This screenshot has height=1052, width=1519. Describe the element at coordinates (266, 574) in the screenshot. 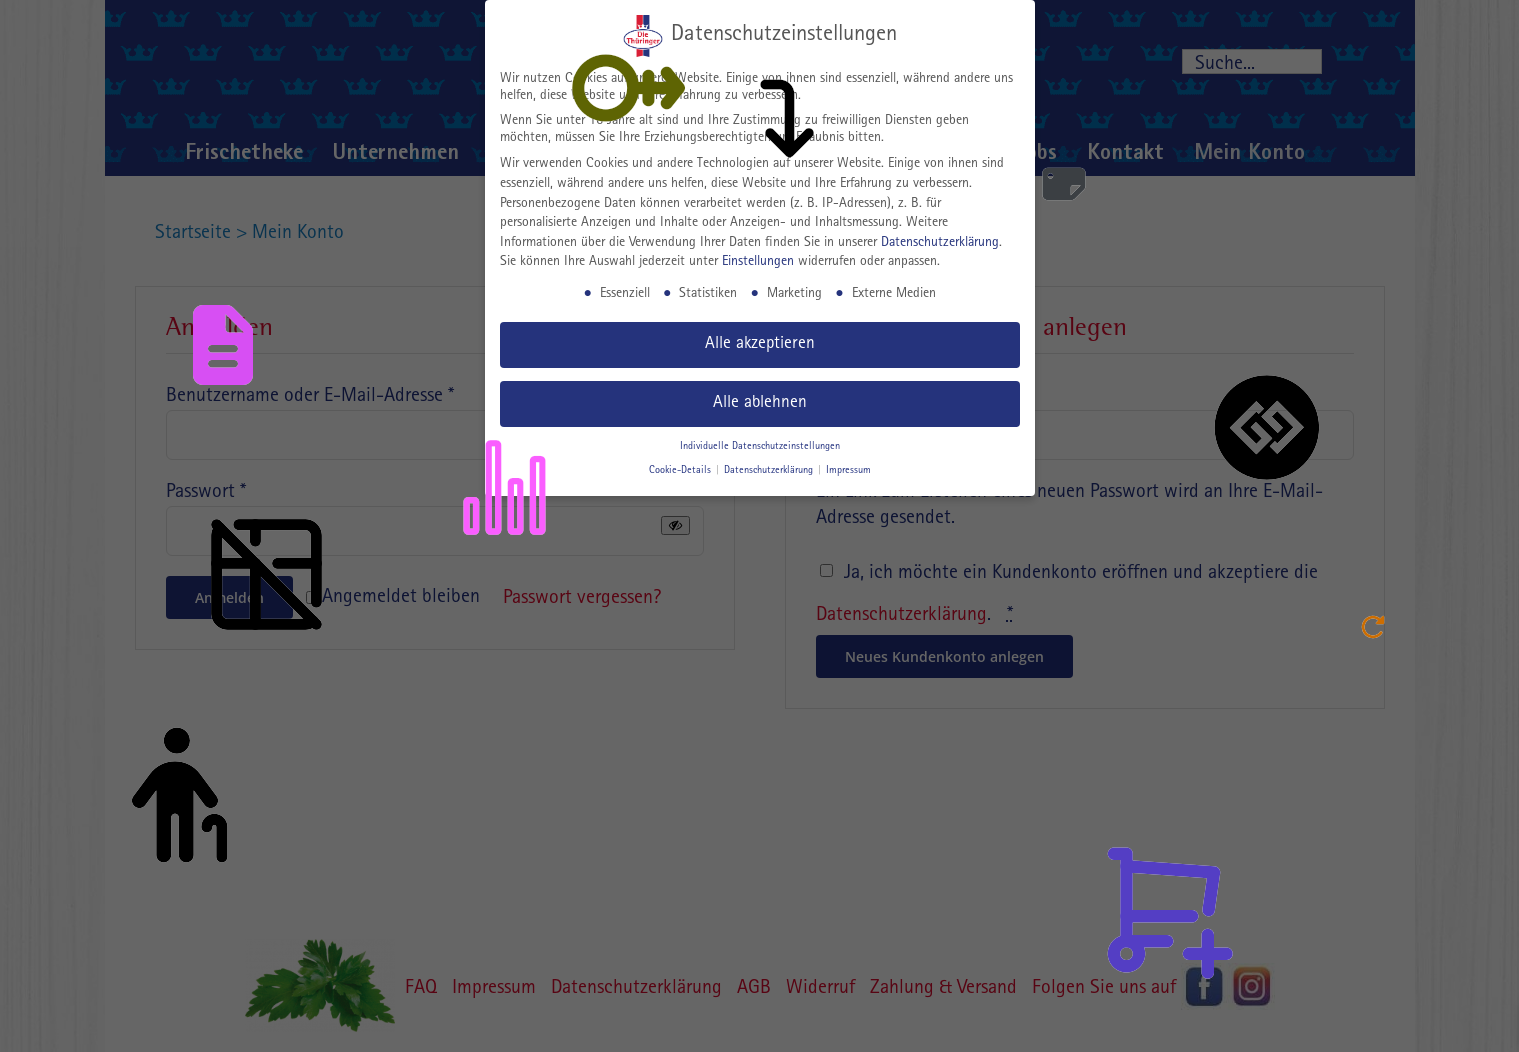

I see `disable table view` at that location.